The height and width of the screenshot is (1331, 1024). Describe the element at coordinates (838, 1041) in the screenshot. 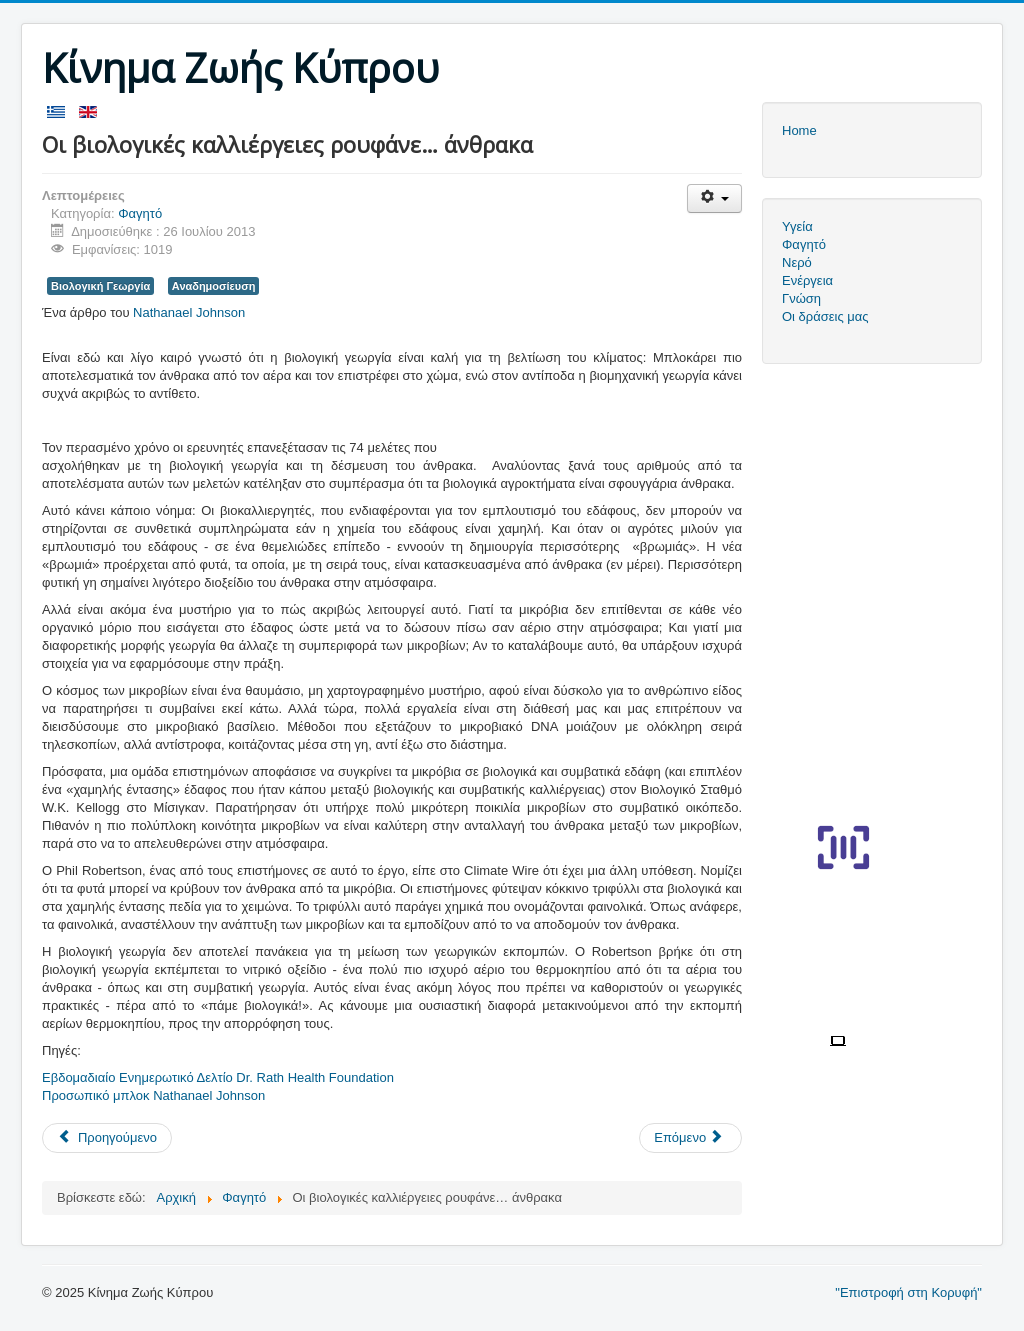

I see `switch to desktop view` at that location.